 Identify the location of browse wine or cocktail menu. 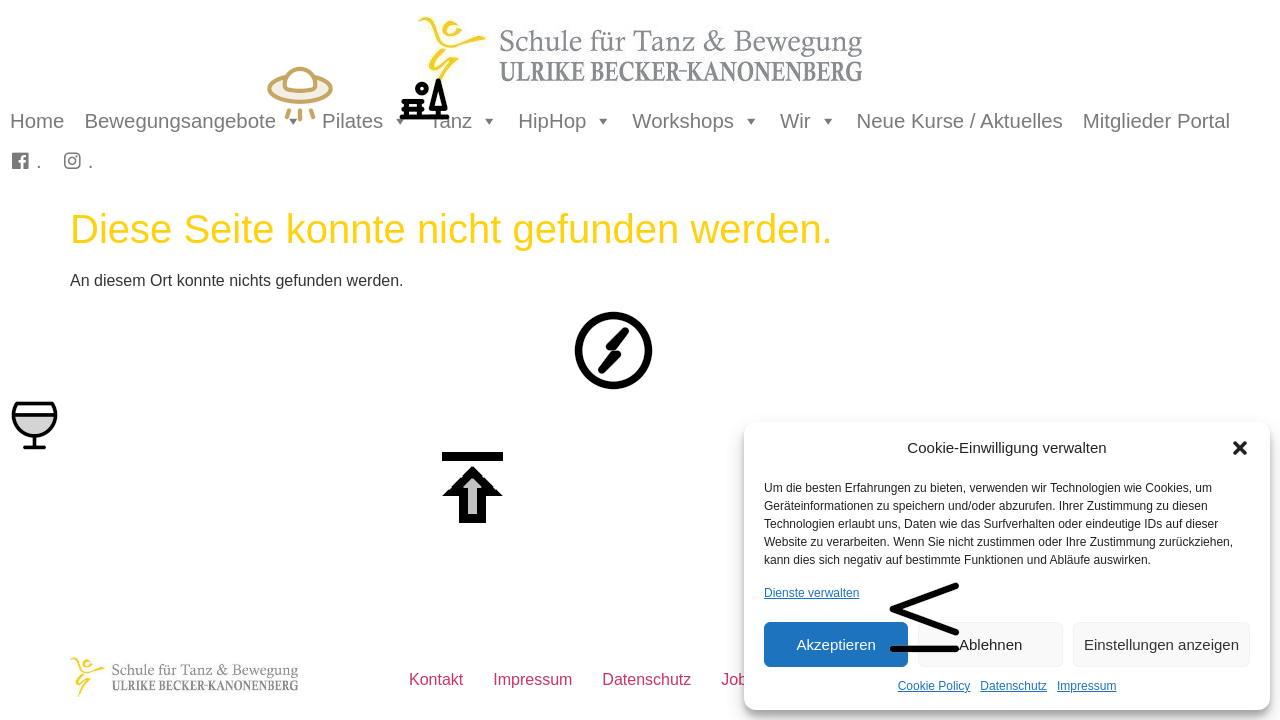
(34, 424).